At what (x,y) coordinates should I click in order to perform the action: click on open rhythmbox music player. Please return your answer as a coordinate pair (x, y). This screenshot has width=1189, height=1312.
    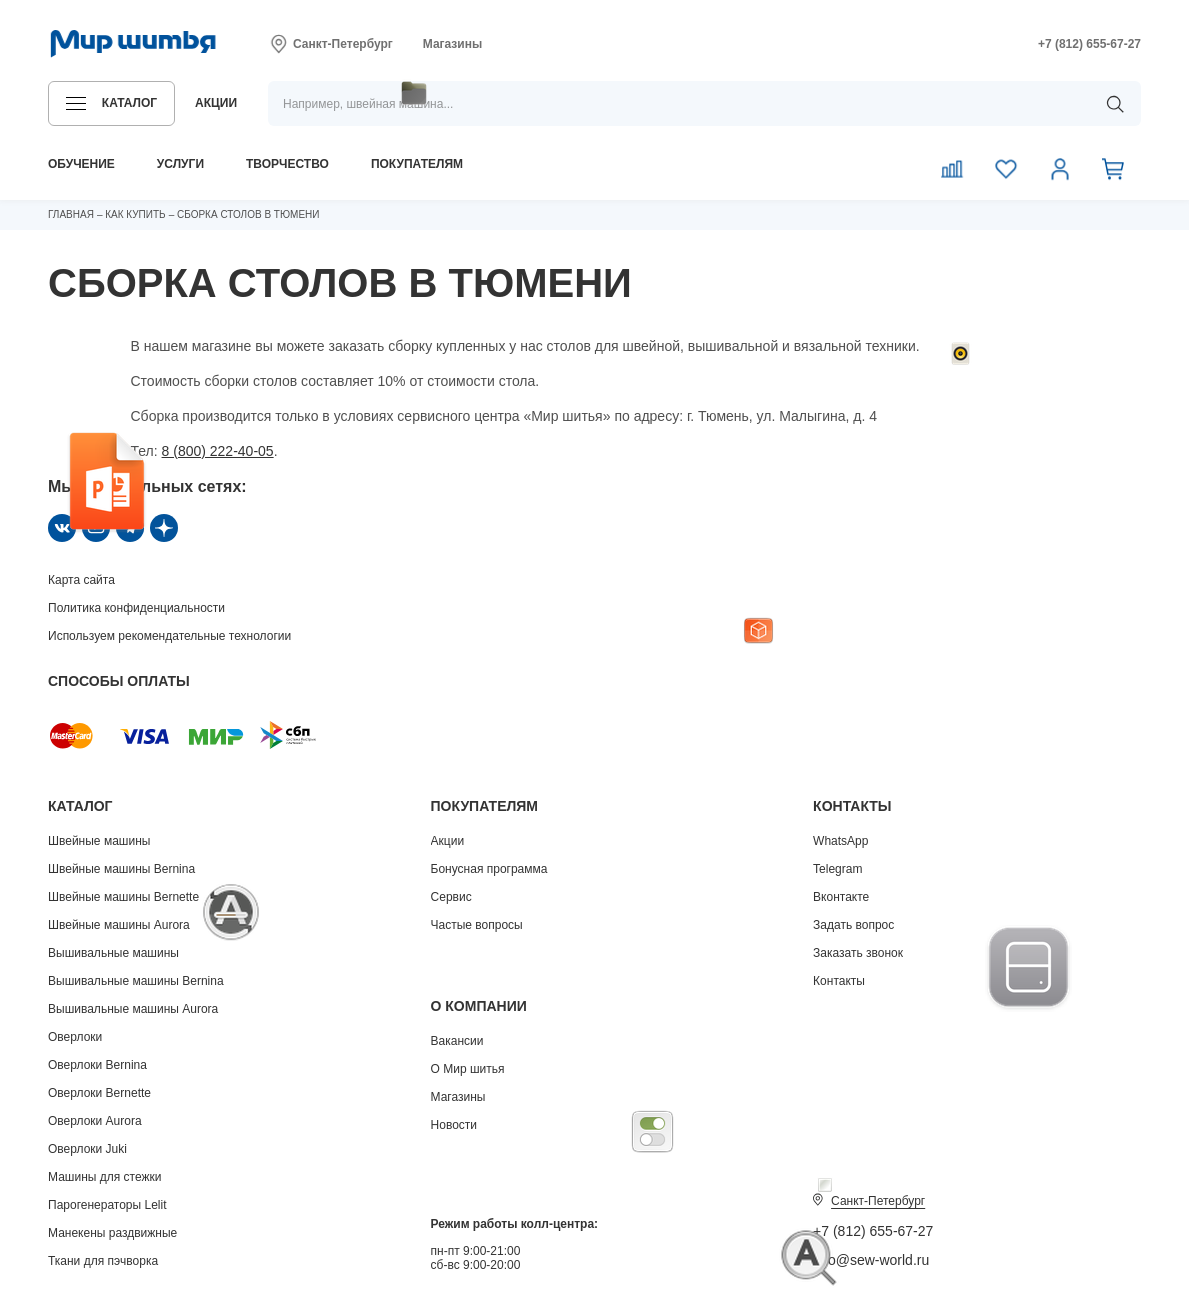
    Looking at the image, I should click on (960, 353).